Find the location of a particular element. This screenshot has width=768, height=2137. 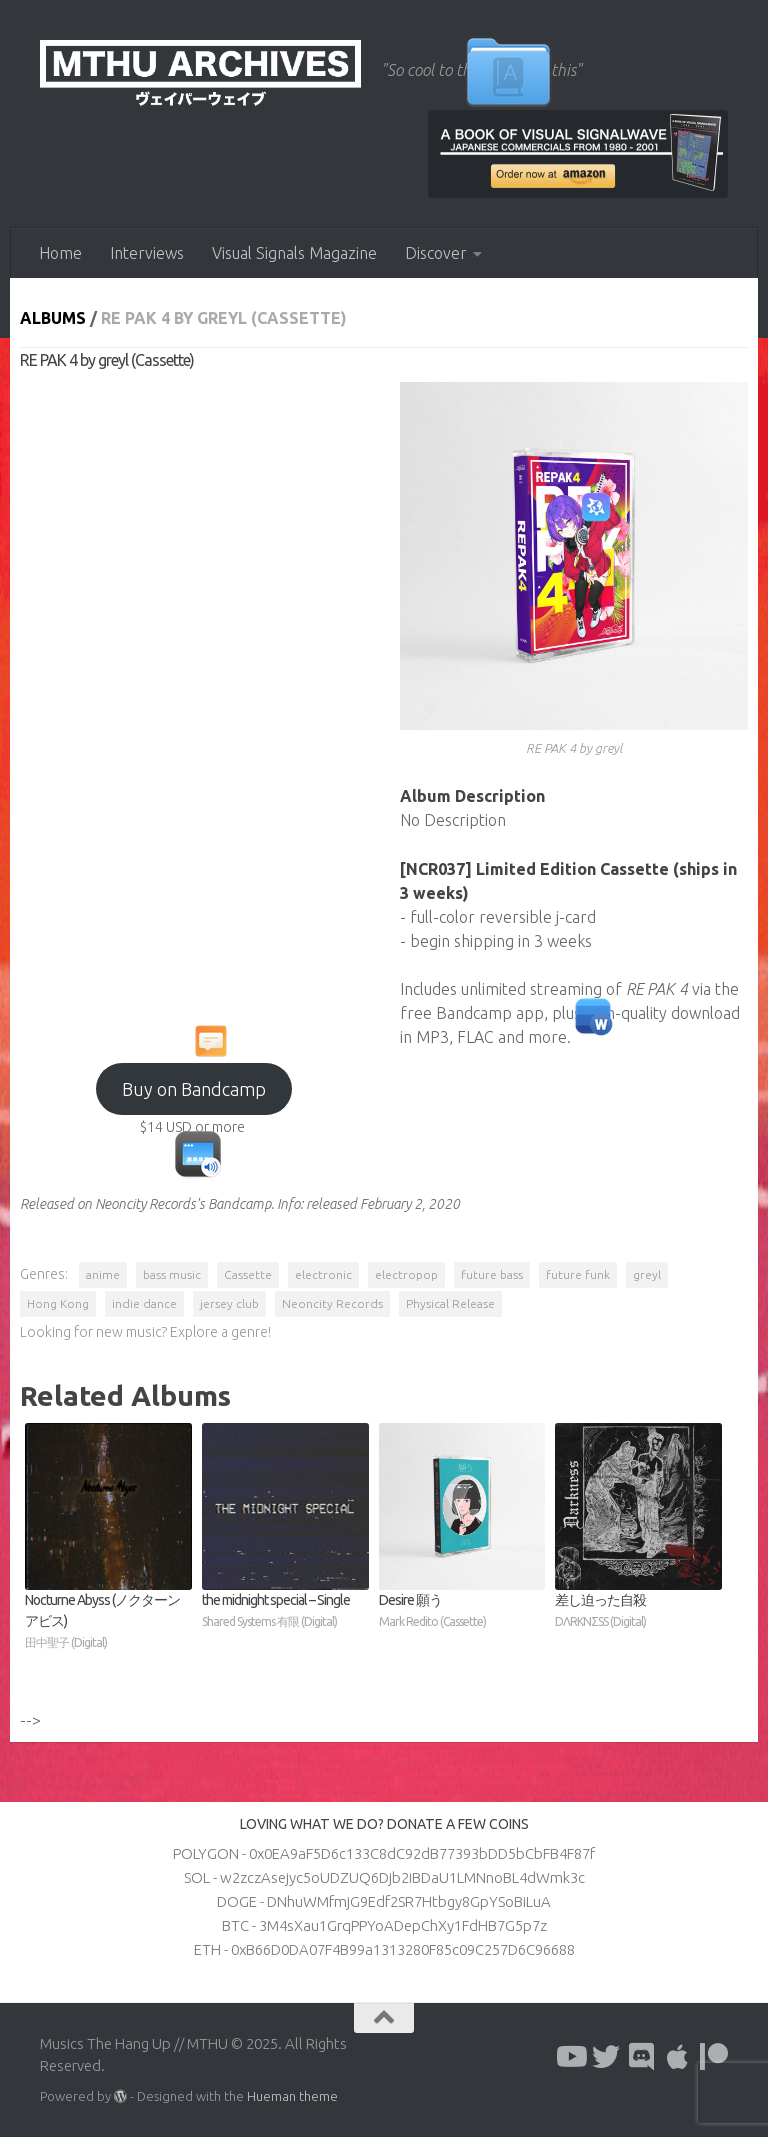

open mpd music player daemon app is located at coordinates (198, 1154).